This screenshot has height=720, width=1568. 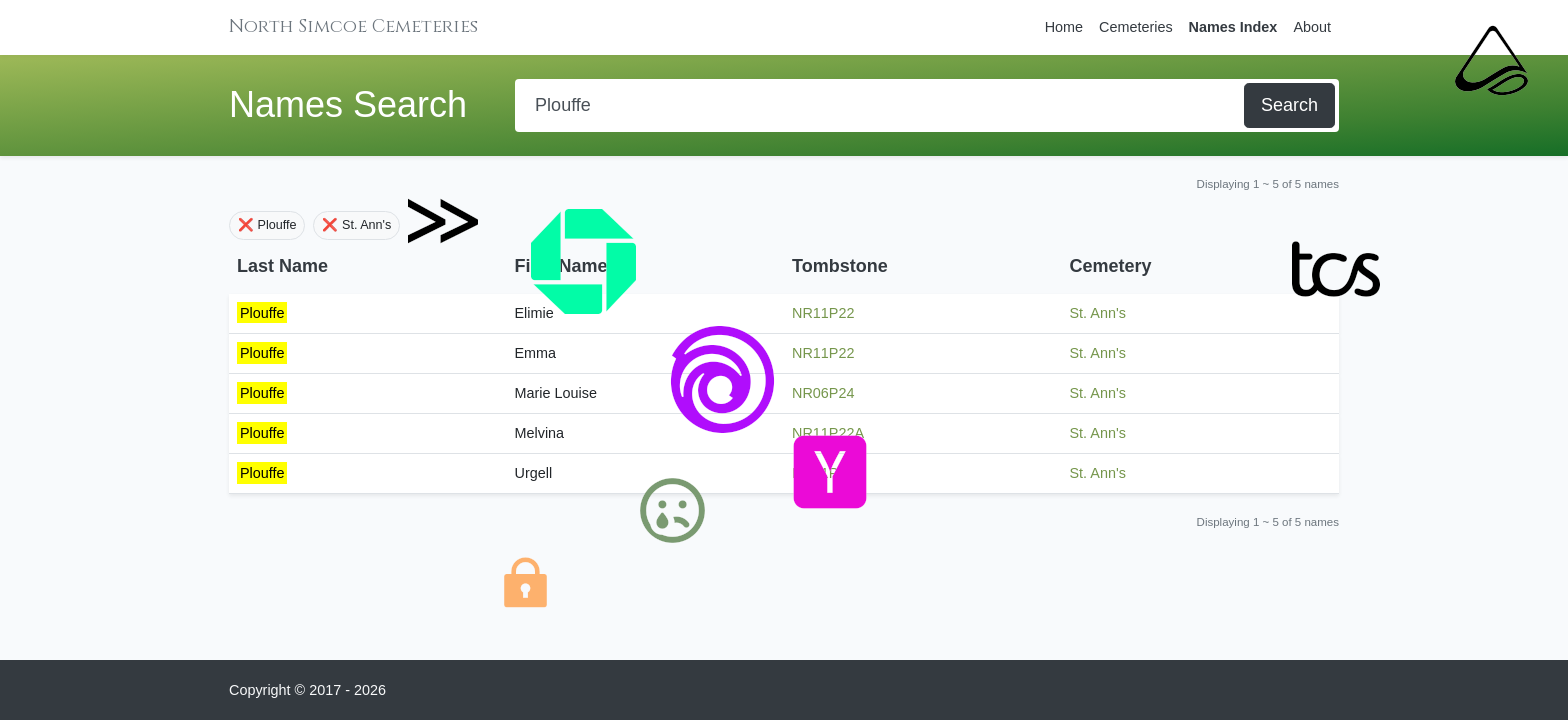 What do you see at coordinates (443, 221) in the screenshot?
I see `cobalt app or service logo` at bounding box center [443, 221].